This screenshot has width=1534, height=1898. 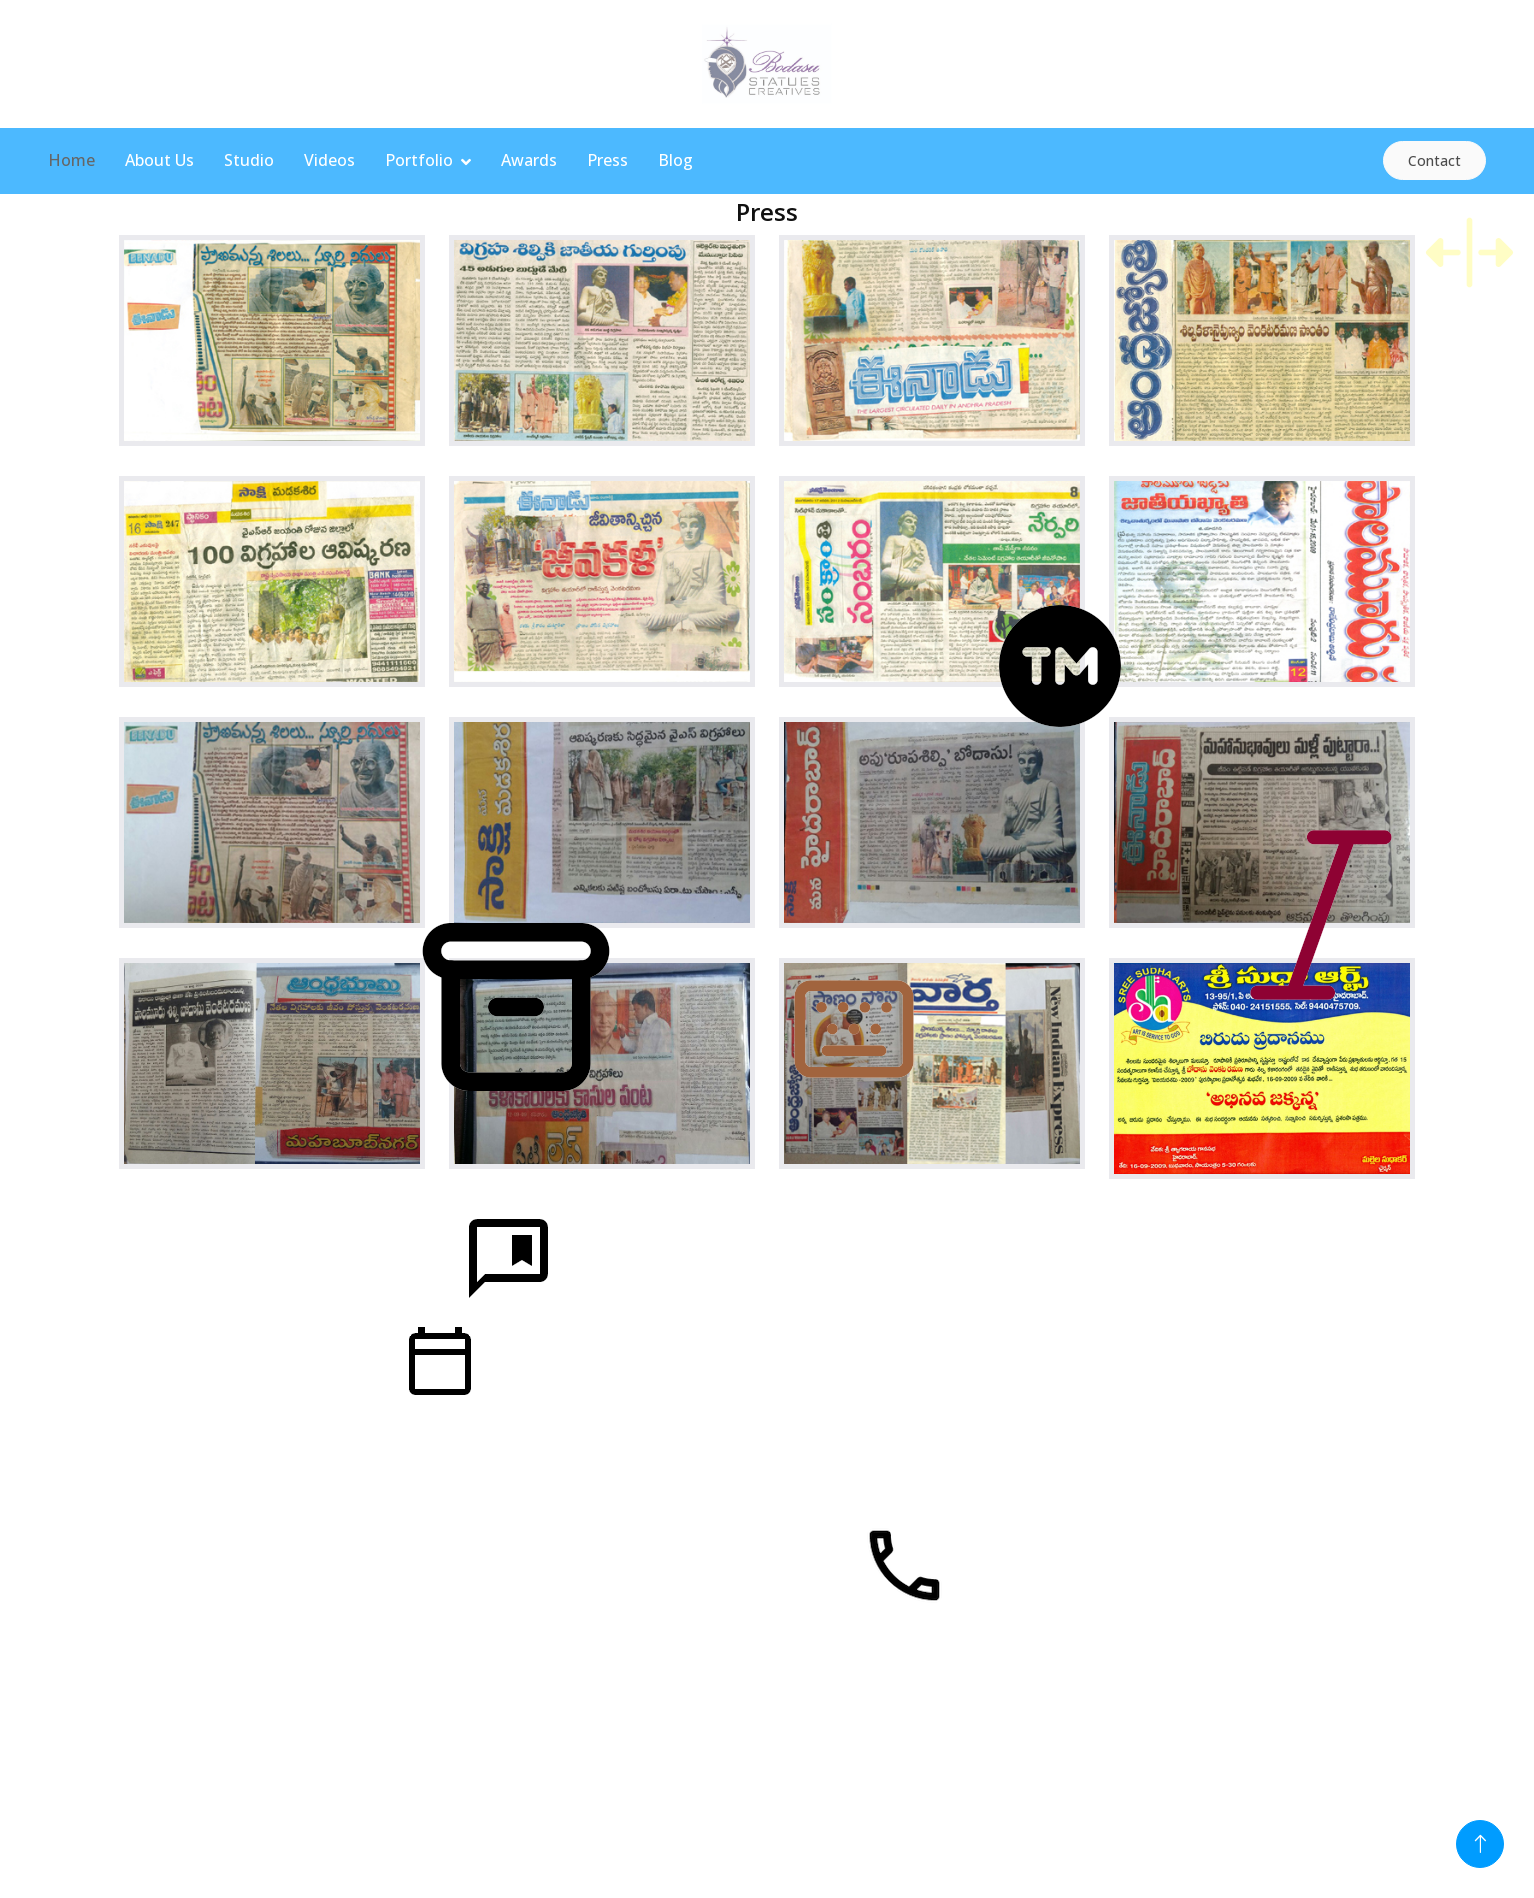 What do you see at coordinates (1321, 915) in the screenshot?
I see `apply italic formatting to selected text` at bounding box center [1321, 915].